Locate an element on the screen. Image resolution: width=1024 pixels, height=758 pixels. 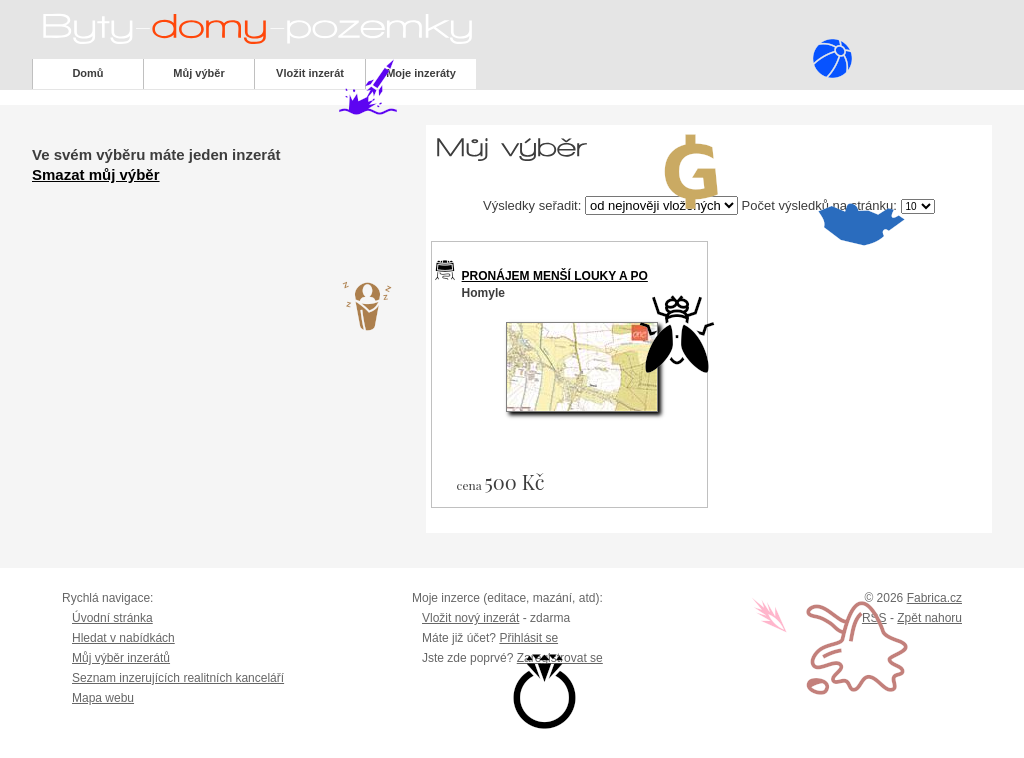
launch submarine missile attack is located at coordinates (368, 87).